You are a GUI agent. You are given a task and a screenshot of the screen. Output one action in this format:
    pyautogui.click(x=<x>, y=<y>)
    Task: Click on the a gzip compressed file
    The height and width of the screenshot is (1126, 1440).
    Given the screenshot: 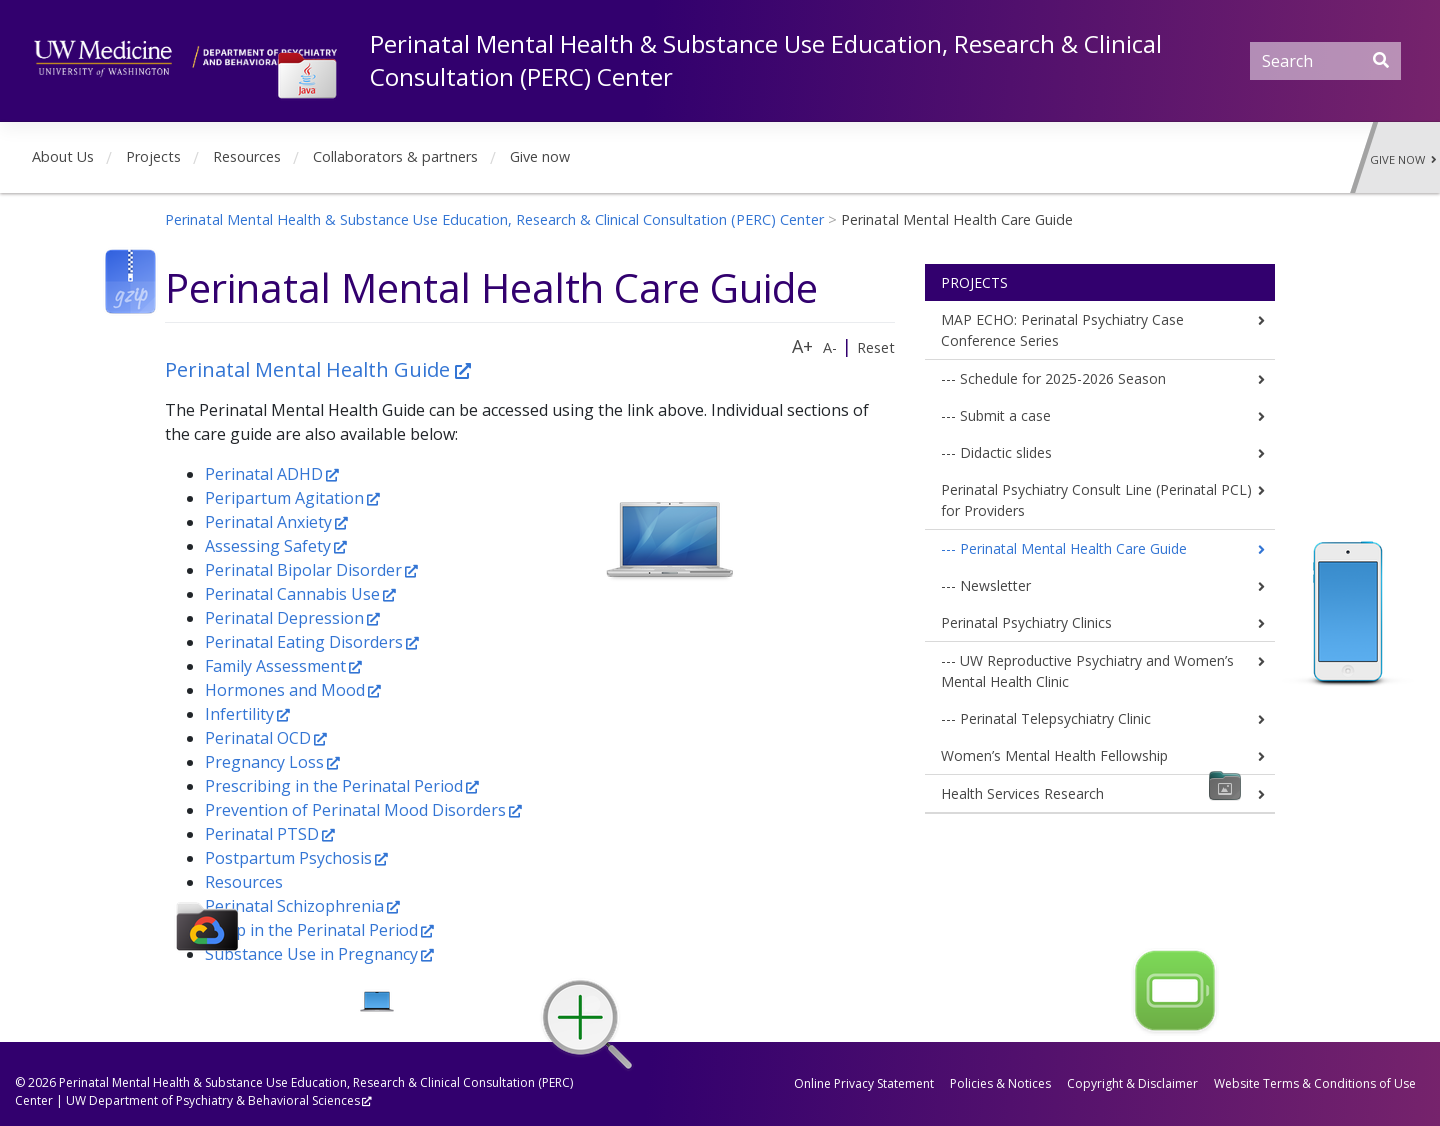 What is the action you would take?
    pyautogui.click(x=130, y=281)
    